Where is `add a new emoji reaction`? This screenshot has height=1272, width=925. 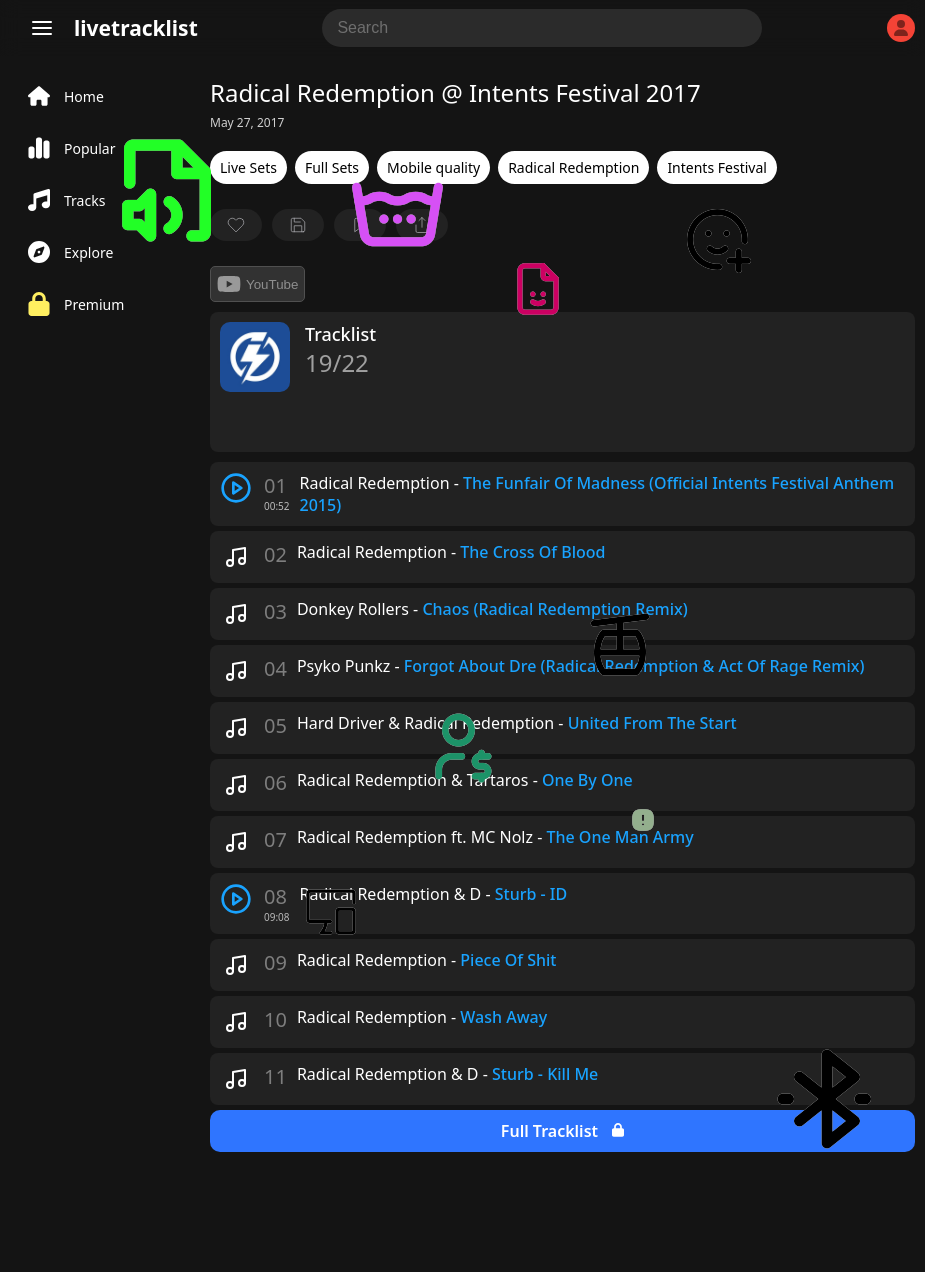 add a new emoji reaction is located at coordinates (717, 239).